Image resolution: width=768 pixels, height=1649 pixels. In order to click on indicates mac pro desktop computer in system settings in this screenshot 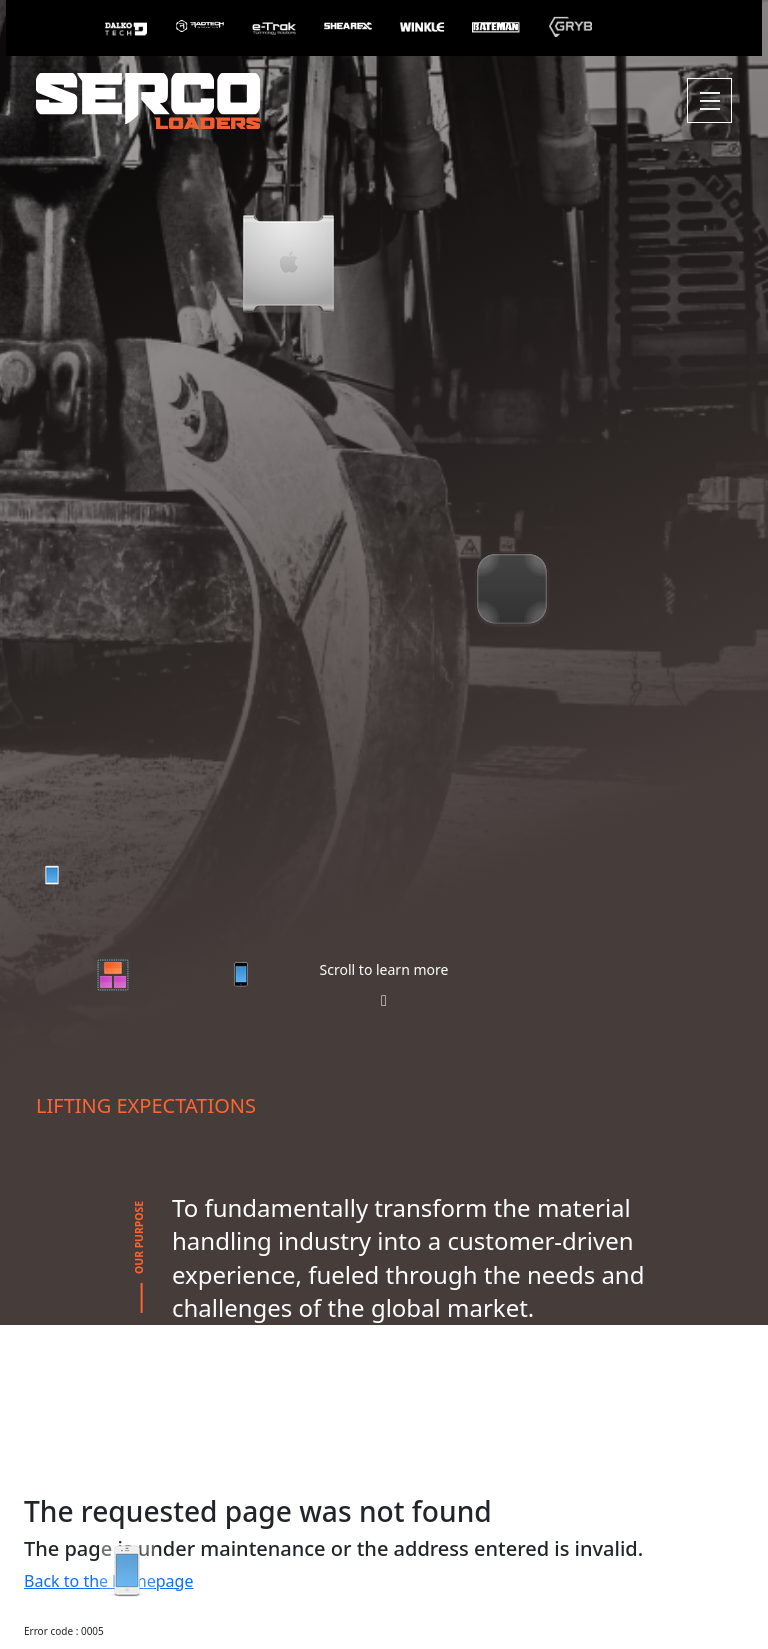, I will do `click(288, 264)`.